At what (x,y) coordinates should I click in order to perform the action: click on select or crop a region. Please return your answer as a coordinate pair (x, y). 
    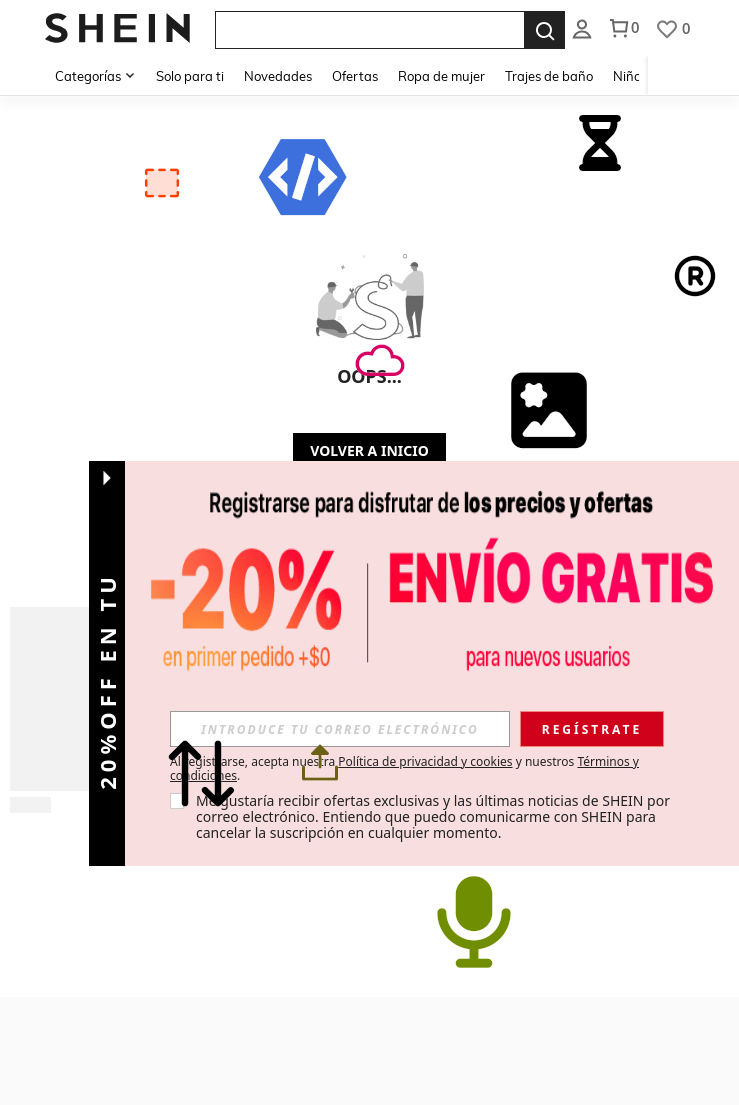
    Looking at the image, I should click on (162, 183).